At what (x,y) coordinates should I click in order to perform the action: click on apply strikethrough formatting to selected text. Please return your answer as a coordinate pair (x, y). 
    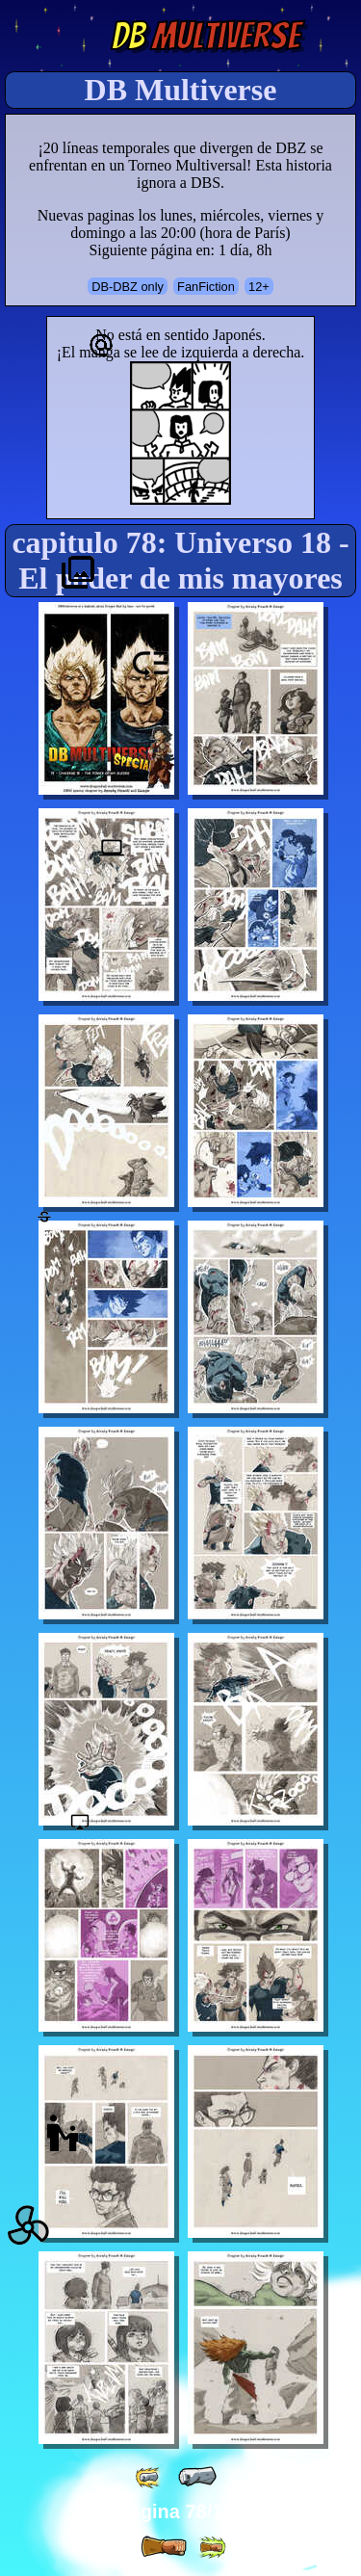
    Looking at the image, I should click on (44, 1218).